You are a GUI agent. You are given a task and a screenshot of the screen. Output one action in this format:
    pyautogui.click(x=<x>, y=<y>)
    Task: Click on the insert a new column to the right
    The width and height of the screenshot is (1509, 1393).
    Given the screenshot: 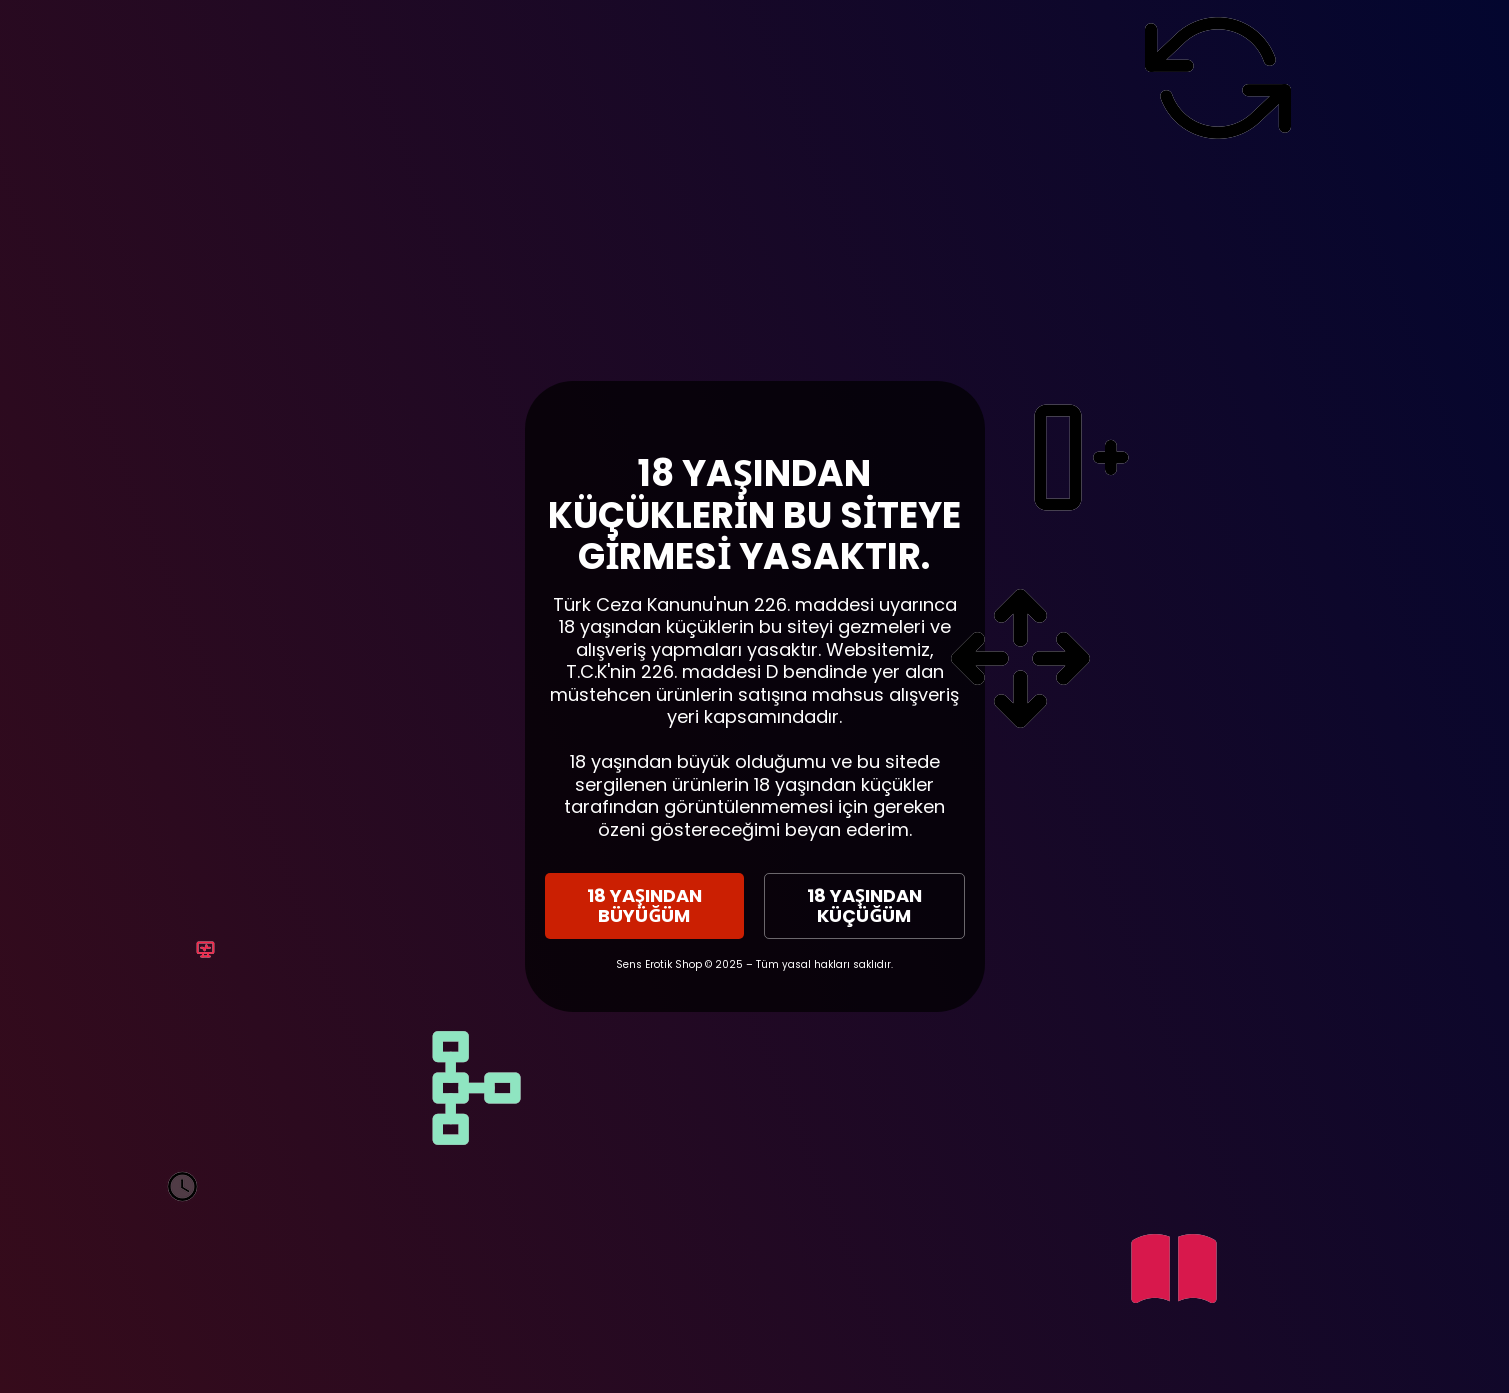 What is the action you would take?
    pyautogui.click(x=1081, y=457)
    